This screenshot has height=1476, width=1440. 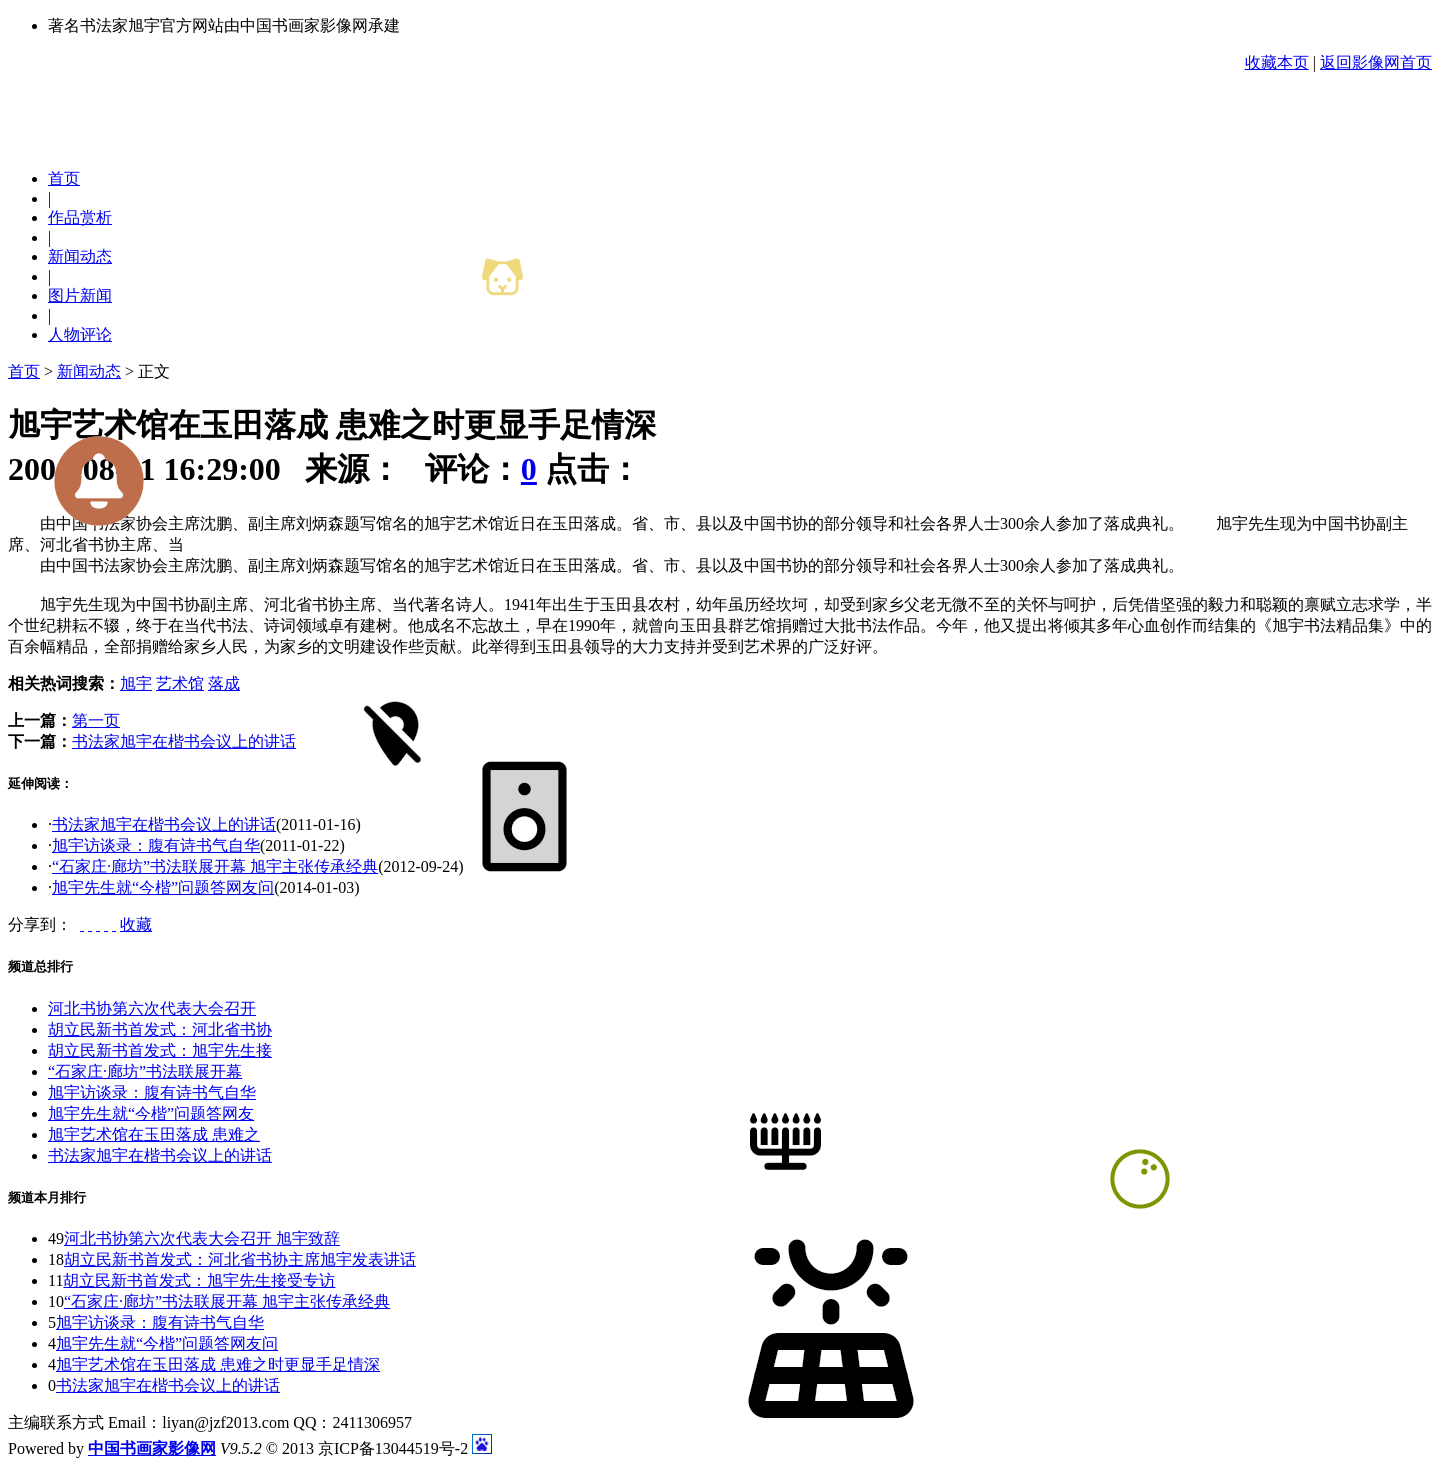 What do you see at coordinates (524, 816) in the screenshot?
I see `adjust speaker or audio output settings` at bounding box center [524, 816].